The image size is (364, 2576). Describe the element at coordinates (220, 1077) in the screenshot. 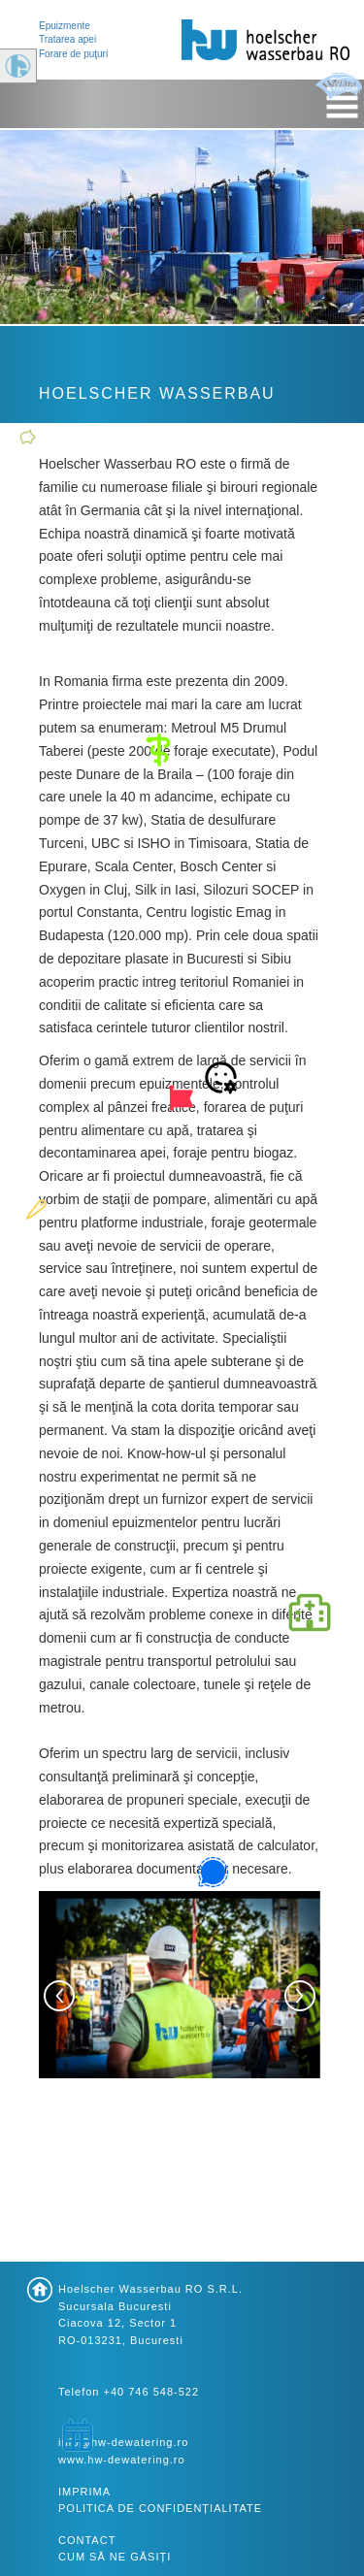

I see `customize emoji or reaction settings` at that location.